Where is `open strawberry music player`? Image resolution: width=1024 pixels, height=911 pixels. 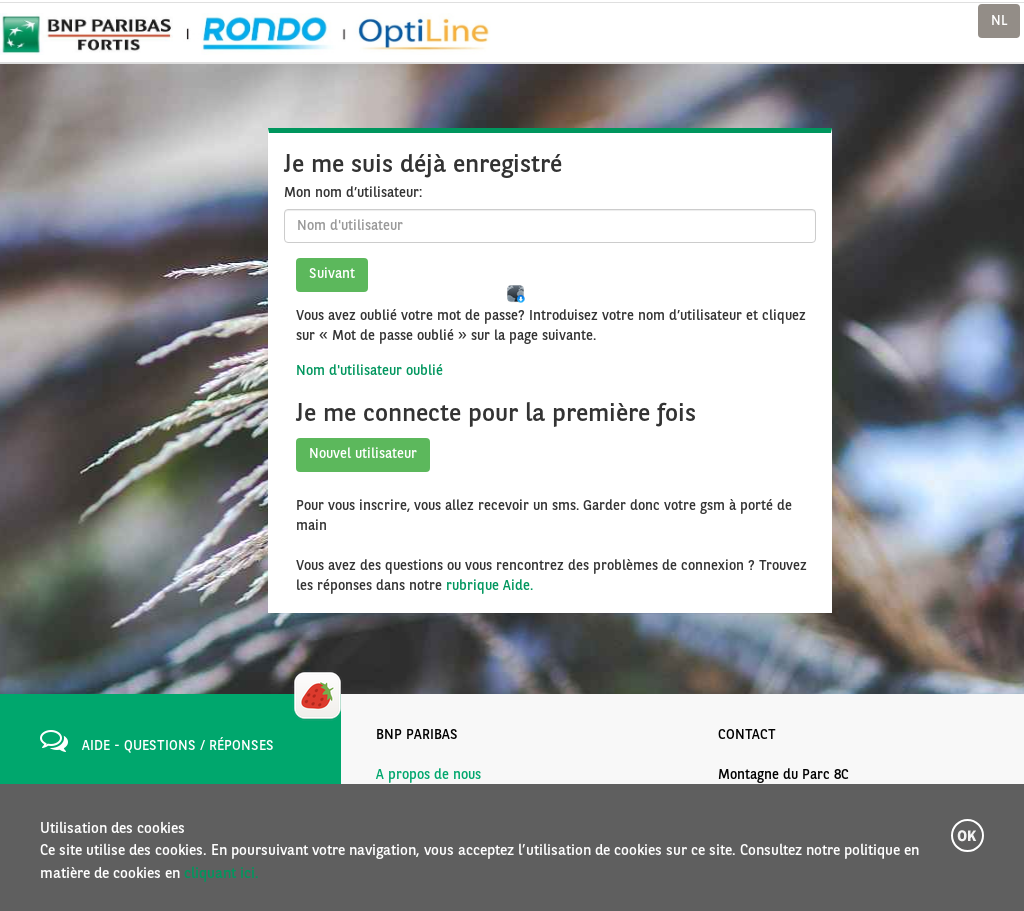
open strawberry music player is located at coordinates (317, 695).